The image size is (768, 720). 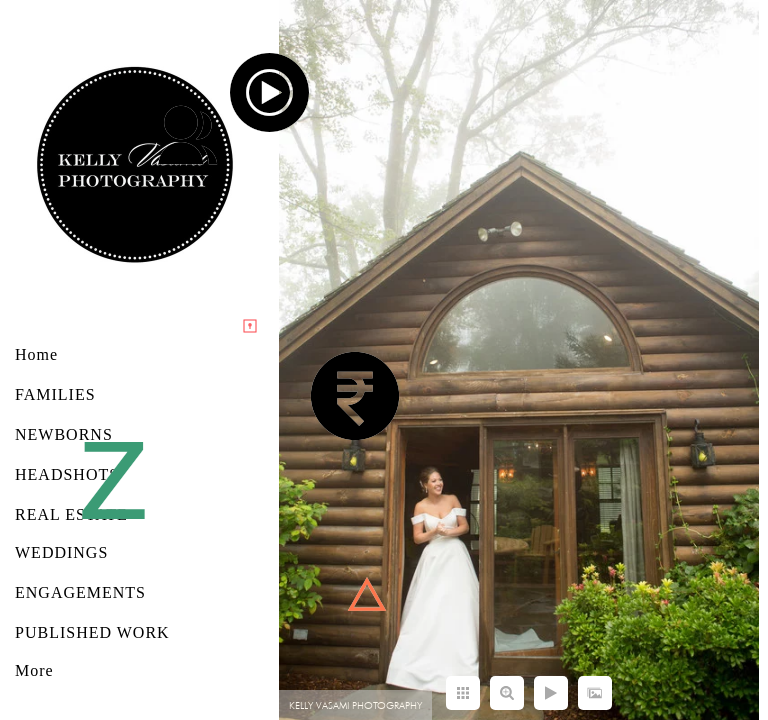 I want to click on view group members, so click(x=186, y=136).